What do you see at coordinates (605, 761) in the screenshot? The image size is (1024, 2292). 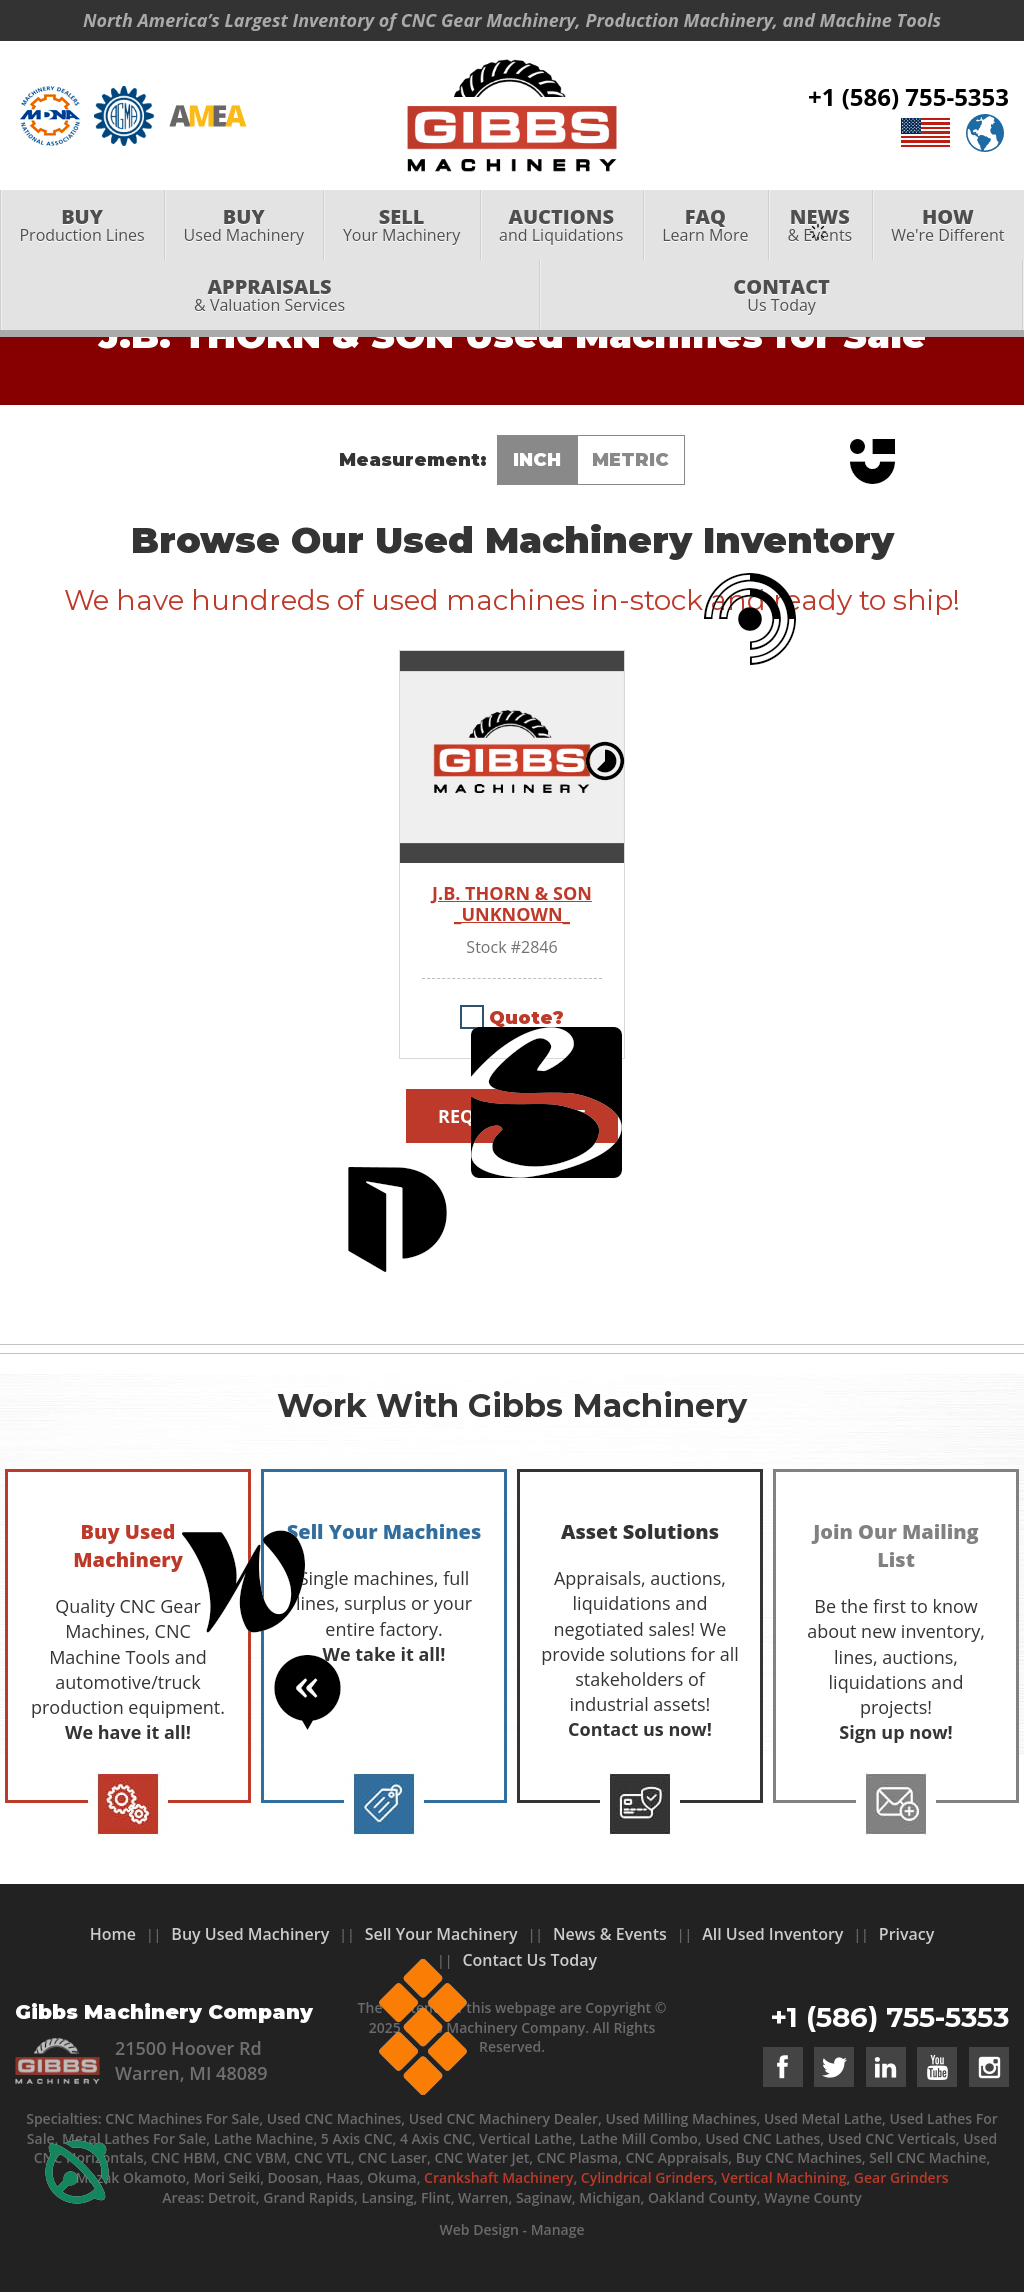 I see `indicates task or download is 50% complete` at bounding box center [605, 761].